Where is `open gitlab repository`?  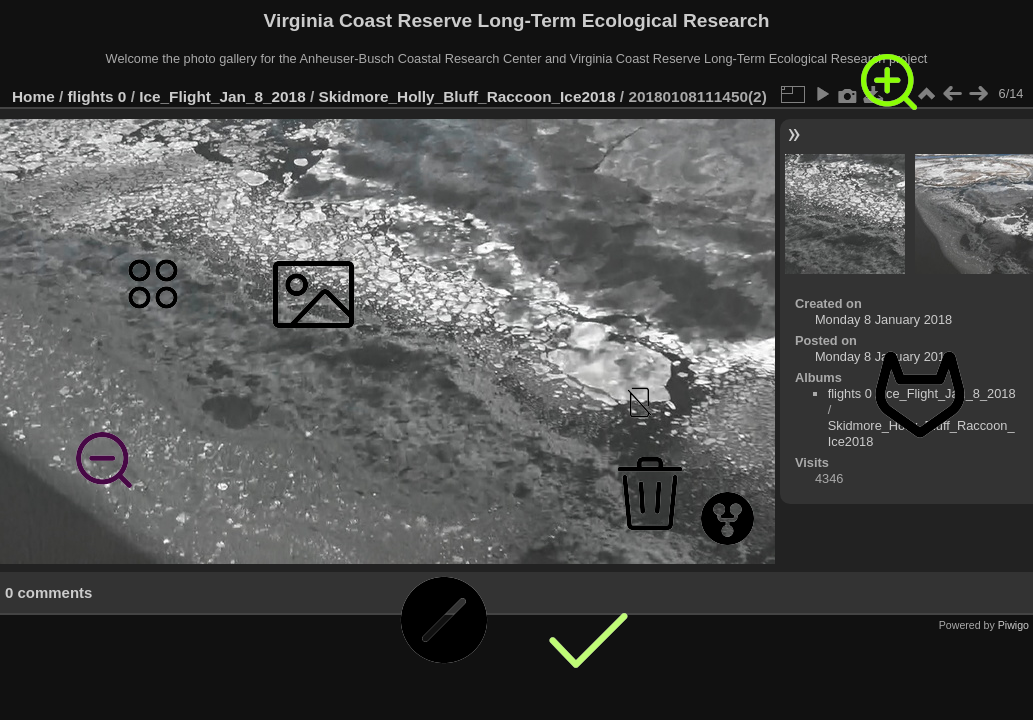
open gitlab repository is located at coordinates (920, 393).